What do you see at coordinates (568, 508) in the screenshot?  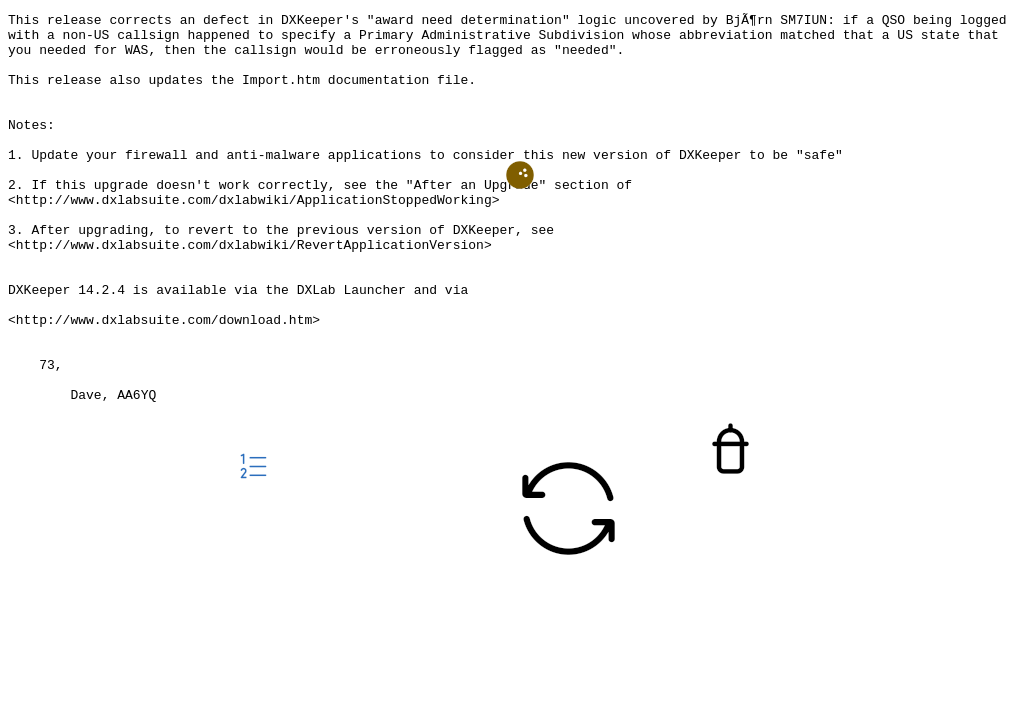 I see `sync or refresh data` at bounding box center [568, 508].